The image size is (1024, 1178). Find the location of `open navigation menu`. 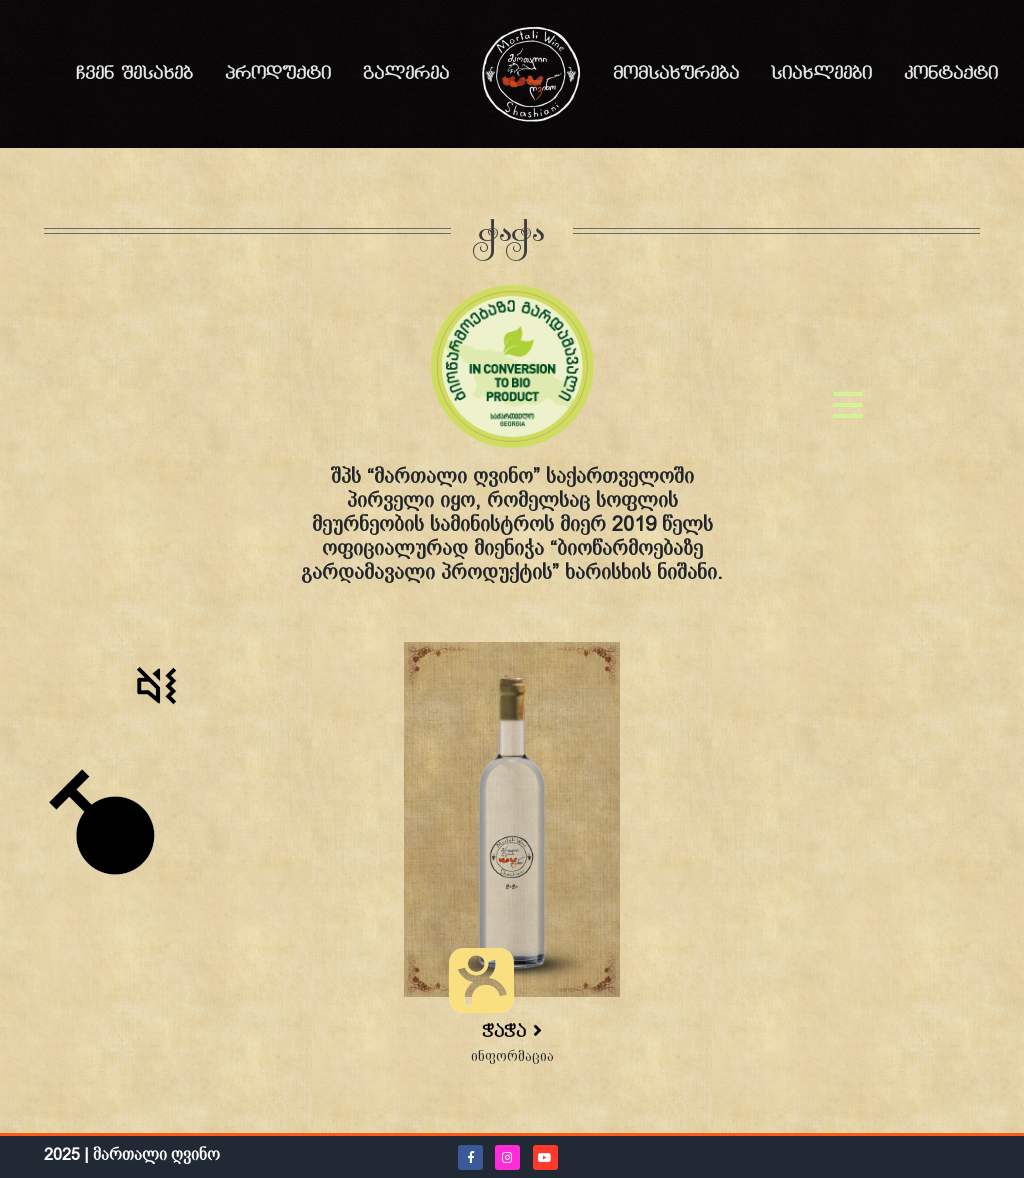

open navigation menu is located at coordinates (848, 405).